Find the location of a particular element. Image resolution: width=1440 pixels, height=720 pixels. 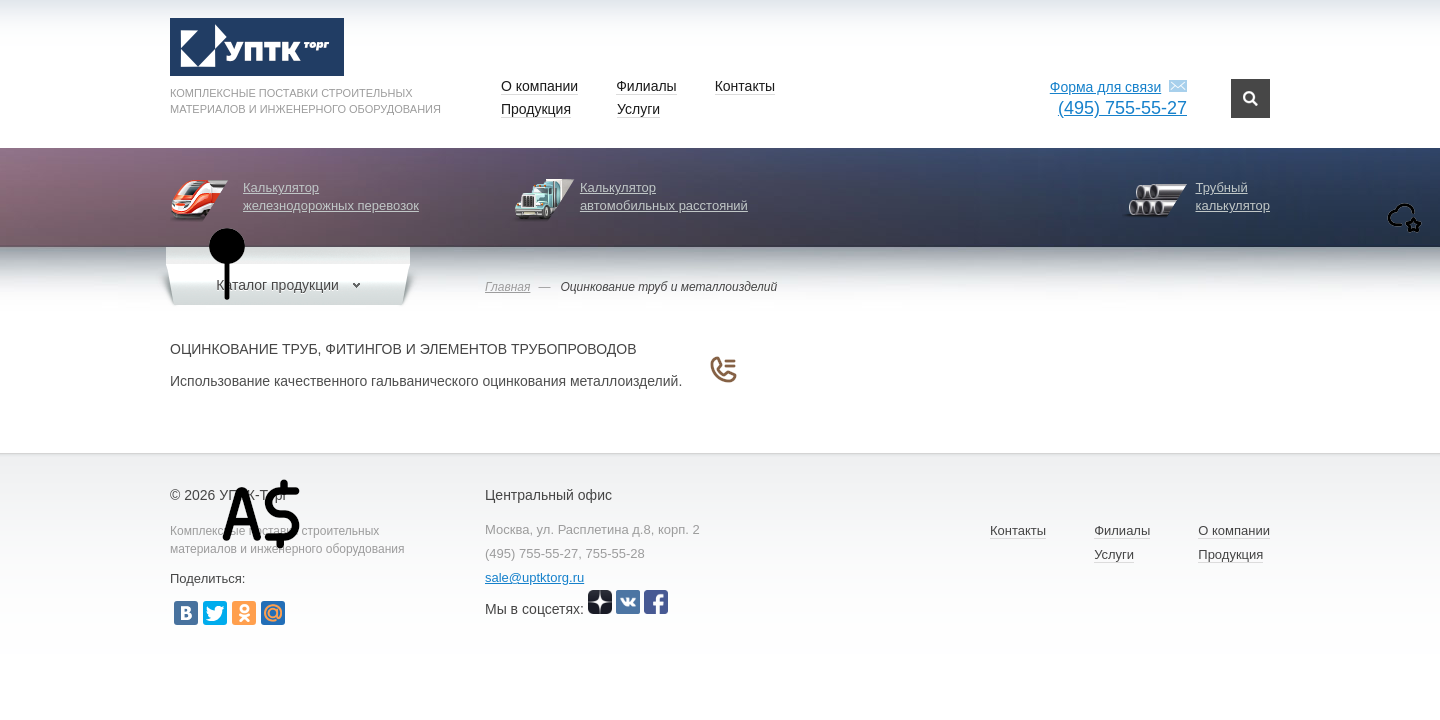

view contact list or phone directory is located at coordinates (724, 369).